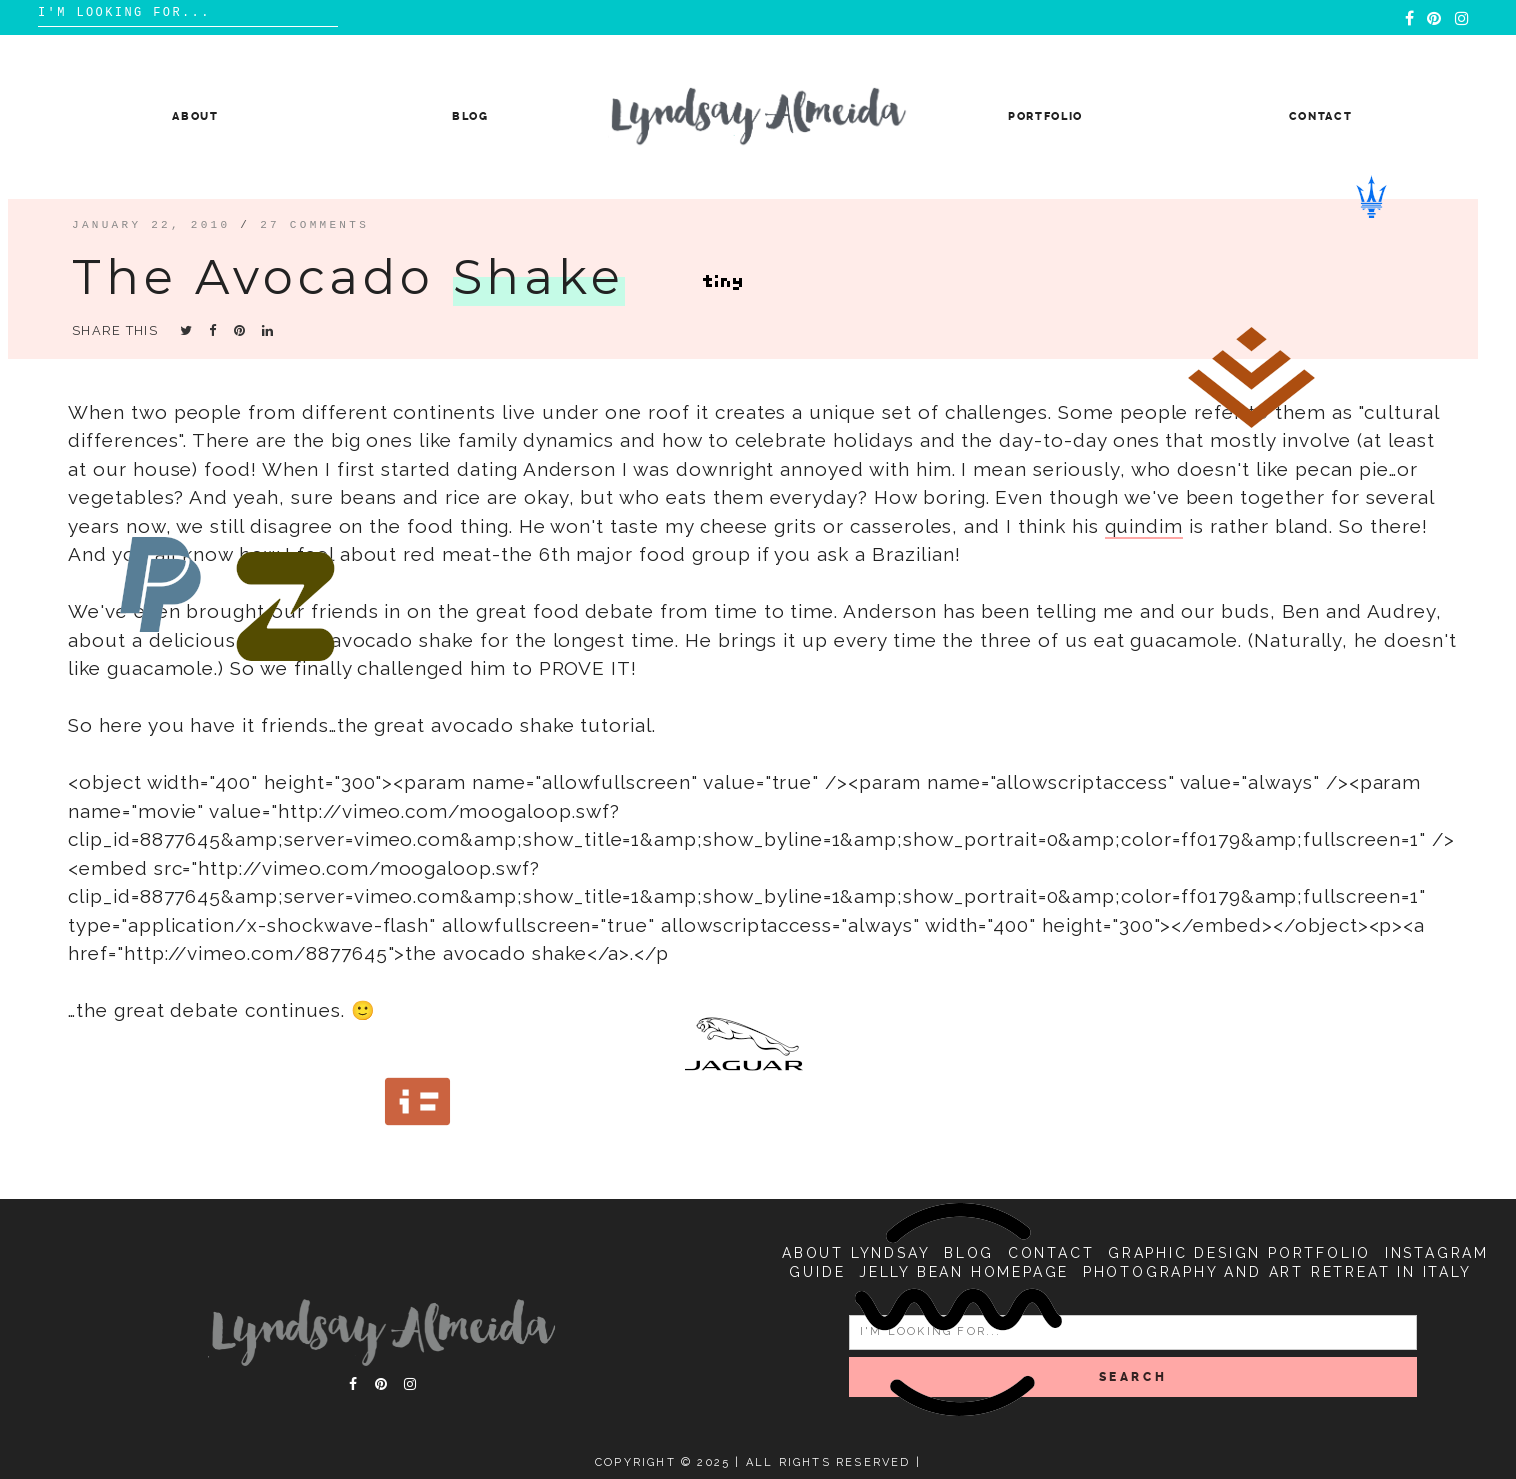 The width and height of the screenshot is (1516, 1479). I want to click on open the Juejin app, so click(1251, 377).